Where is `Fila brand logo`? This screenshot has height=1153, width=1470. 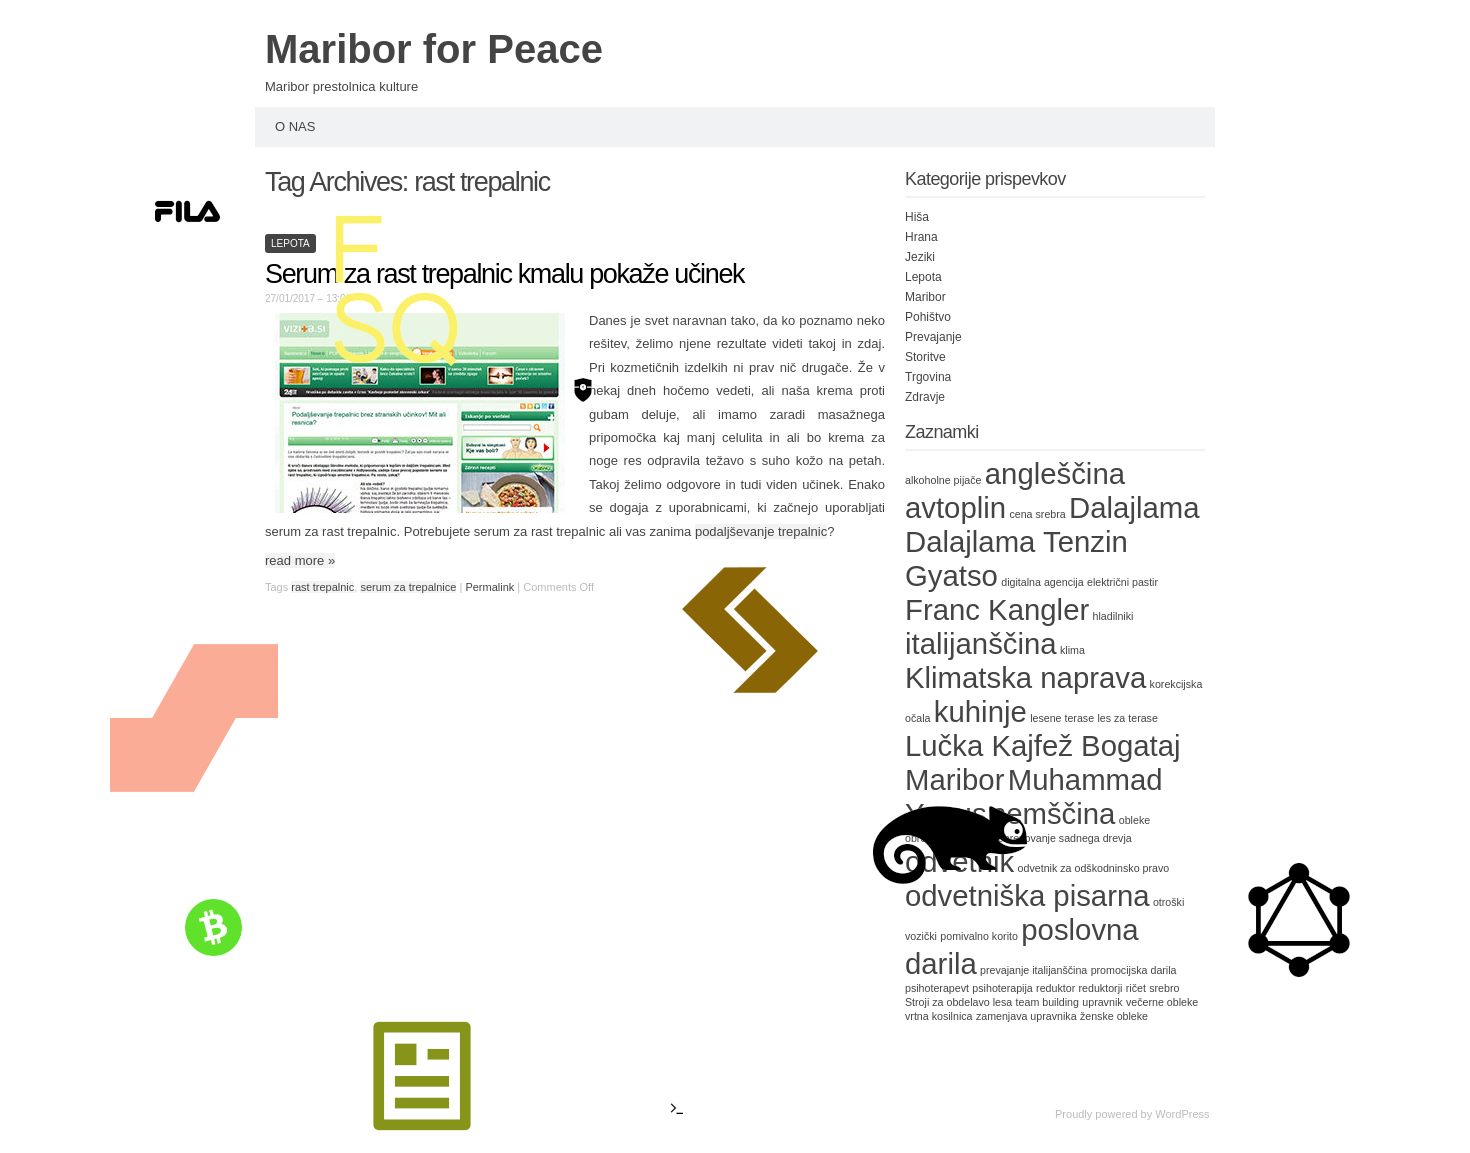 Fila brand logo is located at coordinates (187, 211).